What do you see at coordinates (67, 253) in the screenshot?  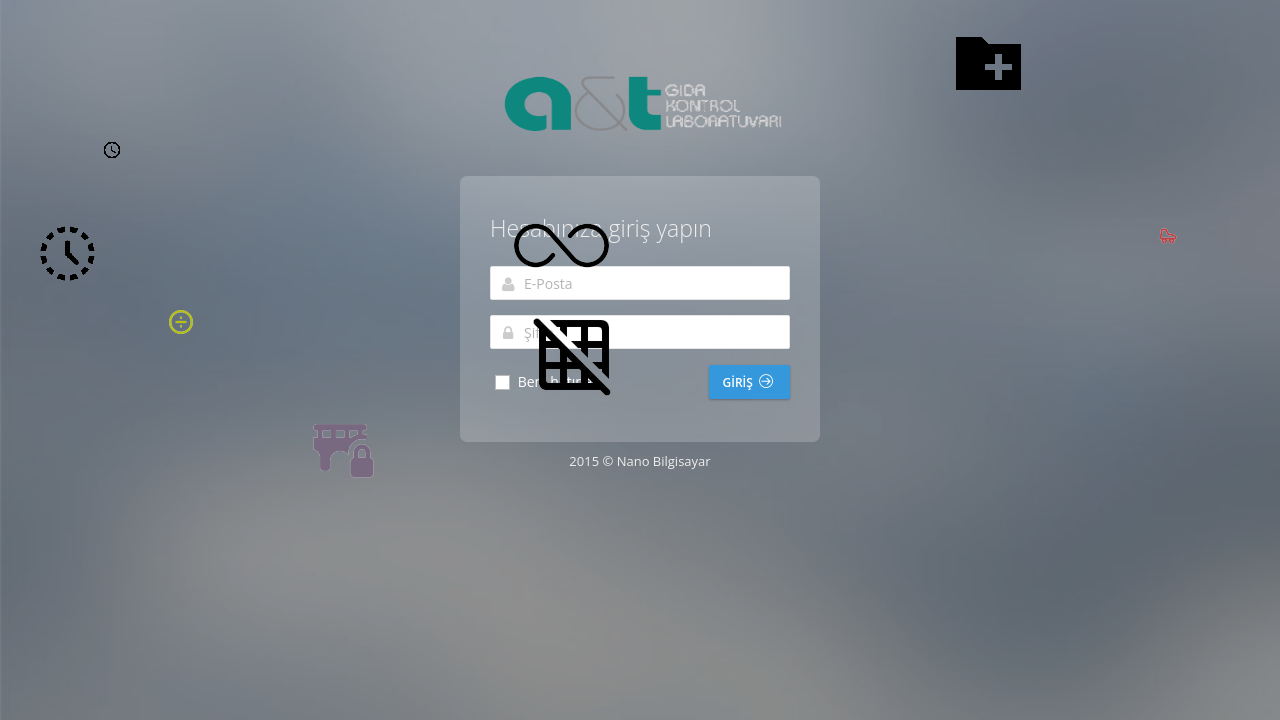 I see `toggle history tracking off` at bounding box center [67, 253].